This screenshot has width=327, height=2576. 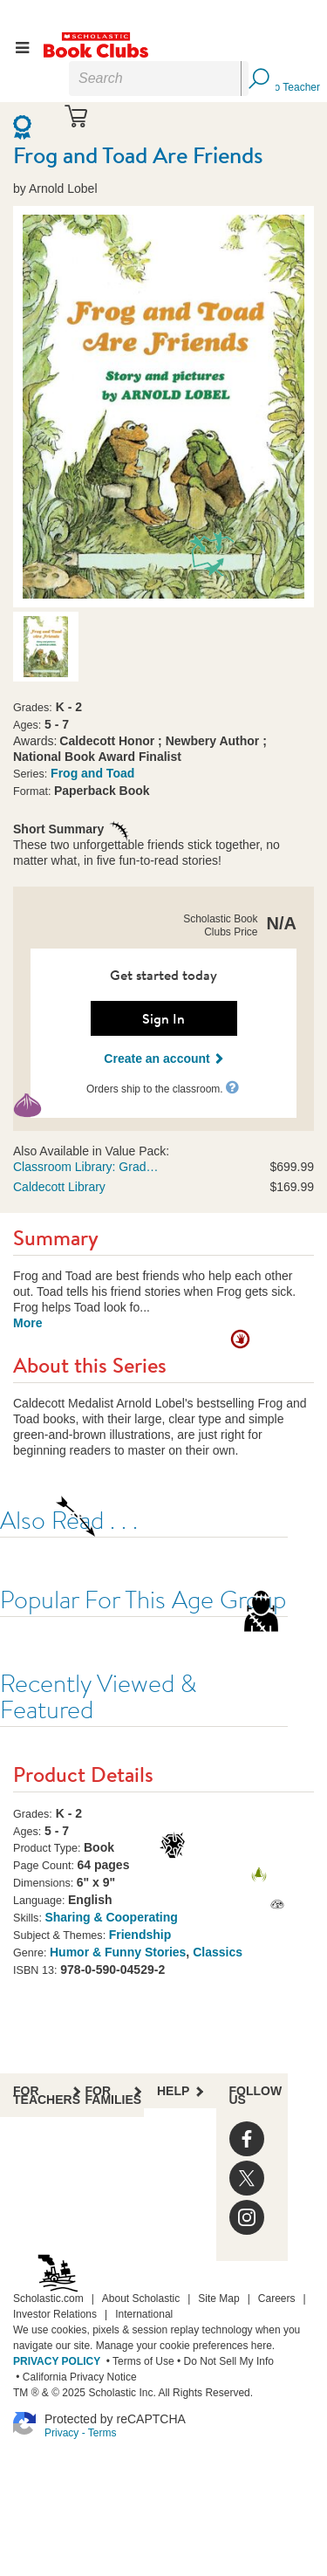 What do you see at coordinates (211, 553) in the screenshot?
I see `indicates territory expansion or takeover in strategy games` at bounding box center [211, 553].